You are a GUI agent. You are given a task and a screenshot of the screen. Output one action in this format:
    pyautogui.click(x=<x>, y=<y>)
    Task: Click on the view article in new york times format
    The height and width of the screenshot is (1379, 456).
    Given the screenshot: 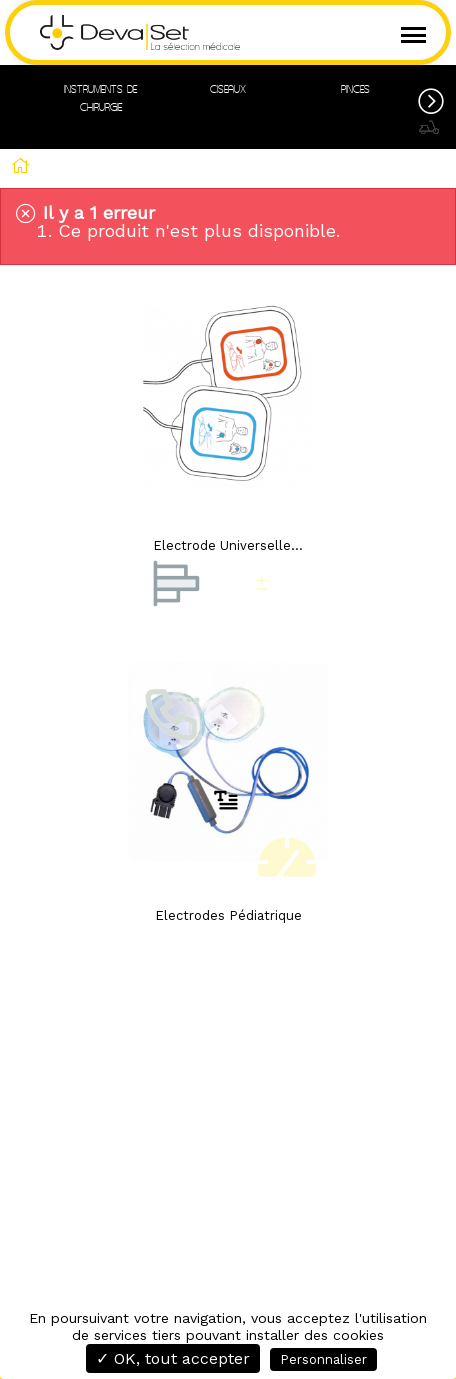 What is the action you would take?
    pyautogui.click(x=225, y=799)
    